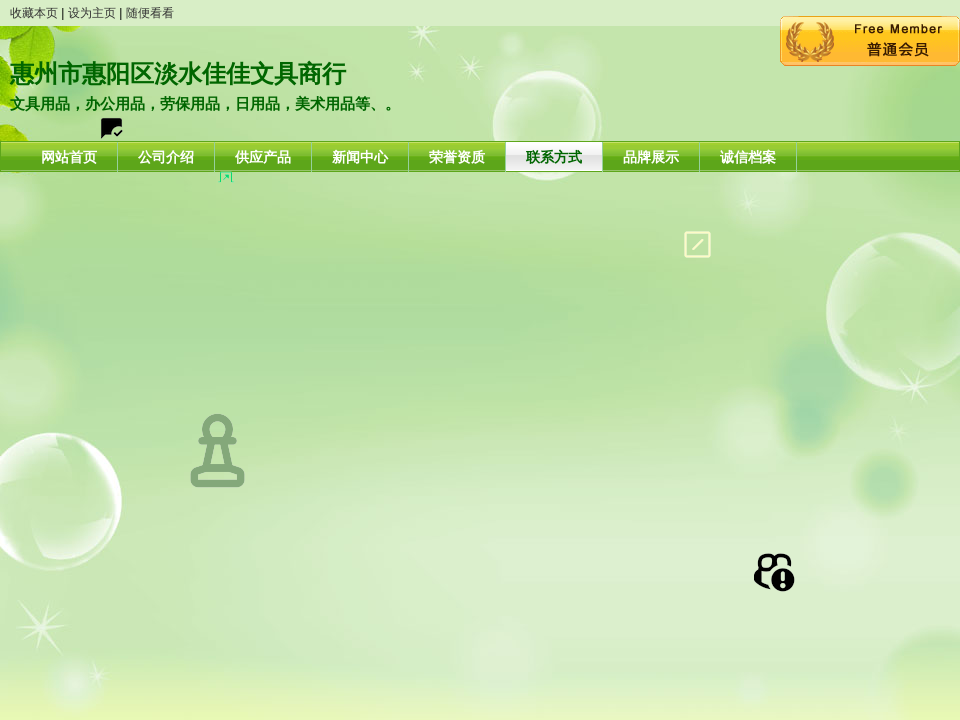  Describe the element at coordinates (697, 244) in the screenshot. I see `indicates an ignored file in a diff view` at that location.